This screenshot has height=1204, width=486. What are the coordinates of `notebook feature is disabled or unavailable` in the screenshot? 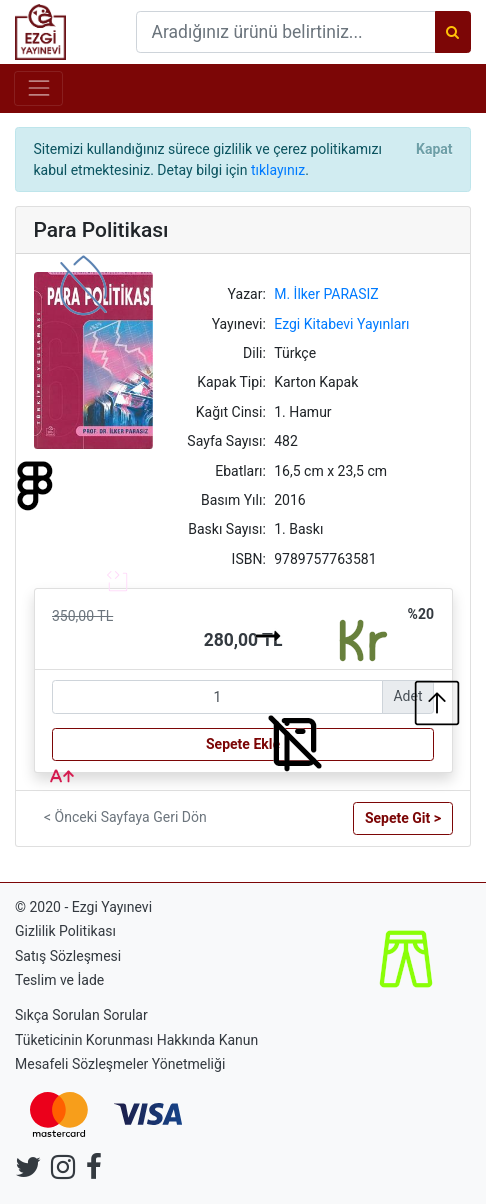 It's located at (295, 742).